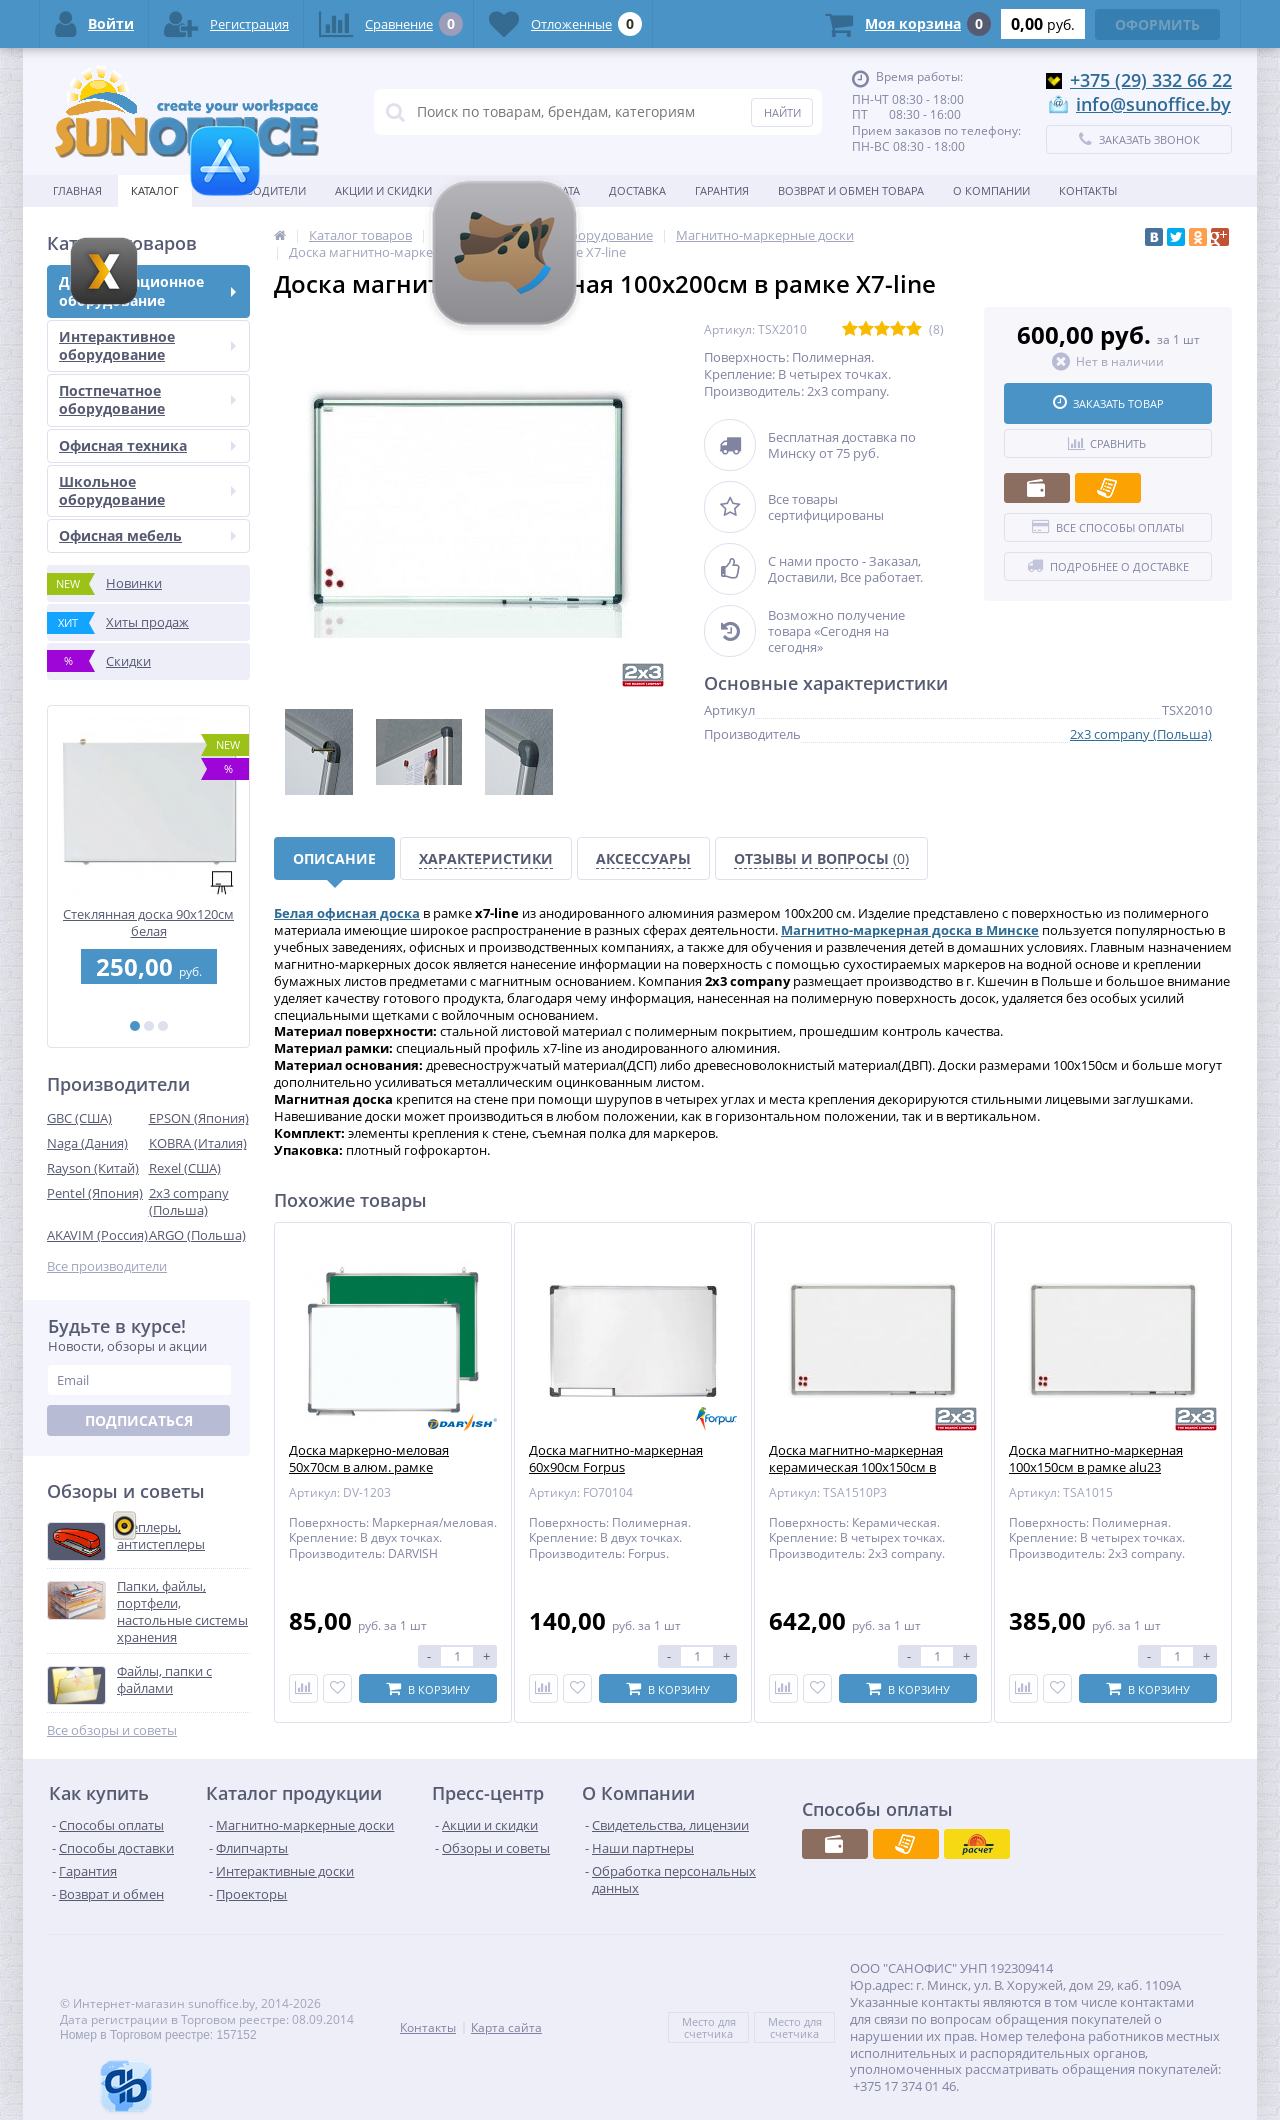 The image size is (1280, 2120). Describe the element at coordinates (504, 255) in the screenshot. I see `open kerberos authentication settings` at that location.